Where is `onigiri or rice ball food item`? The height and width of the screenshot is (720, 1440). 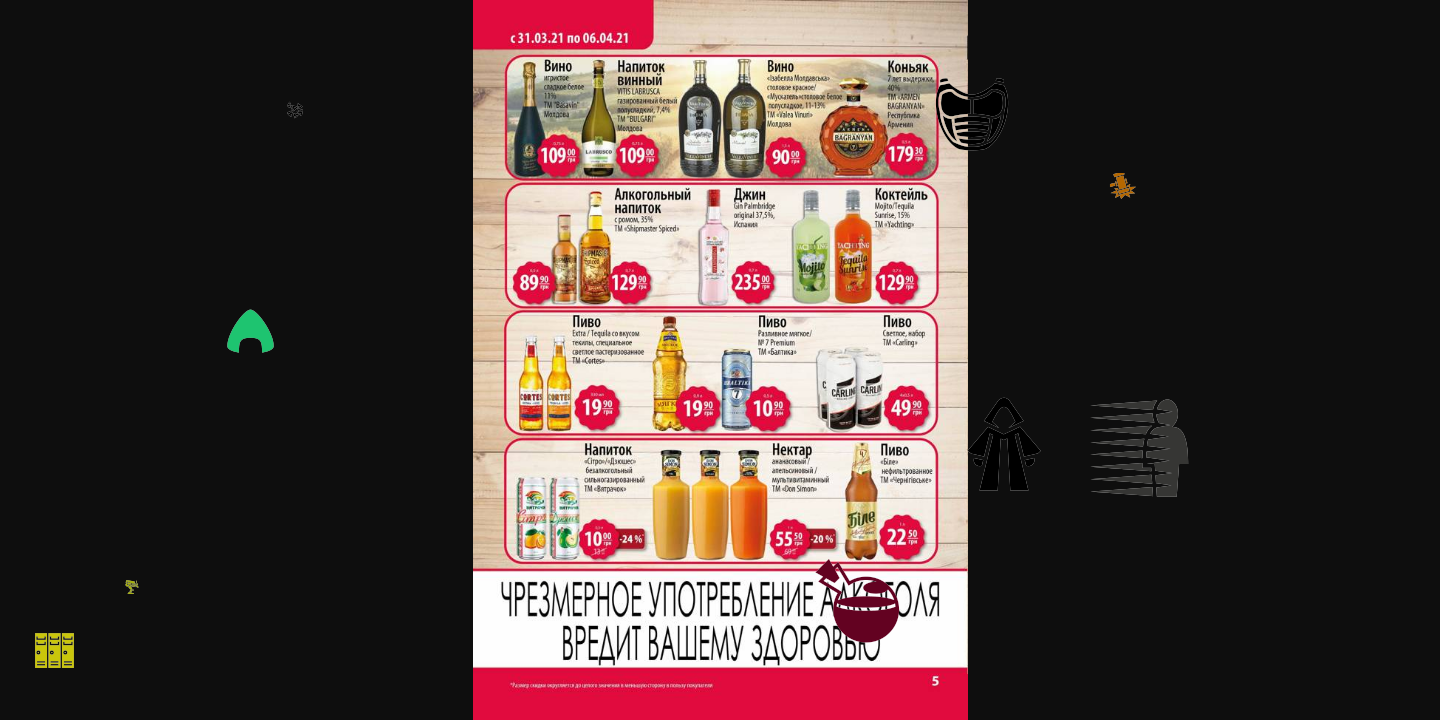 onigiri or rice ball food item is located at coordinates (250, 329).